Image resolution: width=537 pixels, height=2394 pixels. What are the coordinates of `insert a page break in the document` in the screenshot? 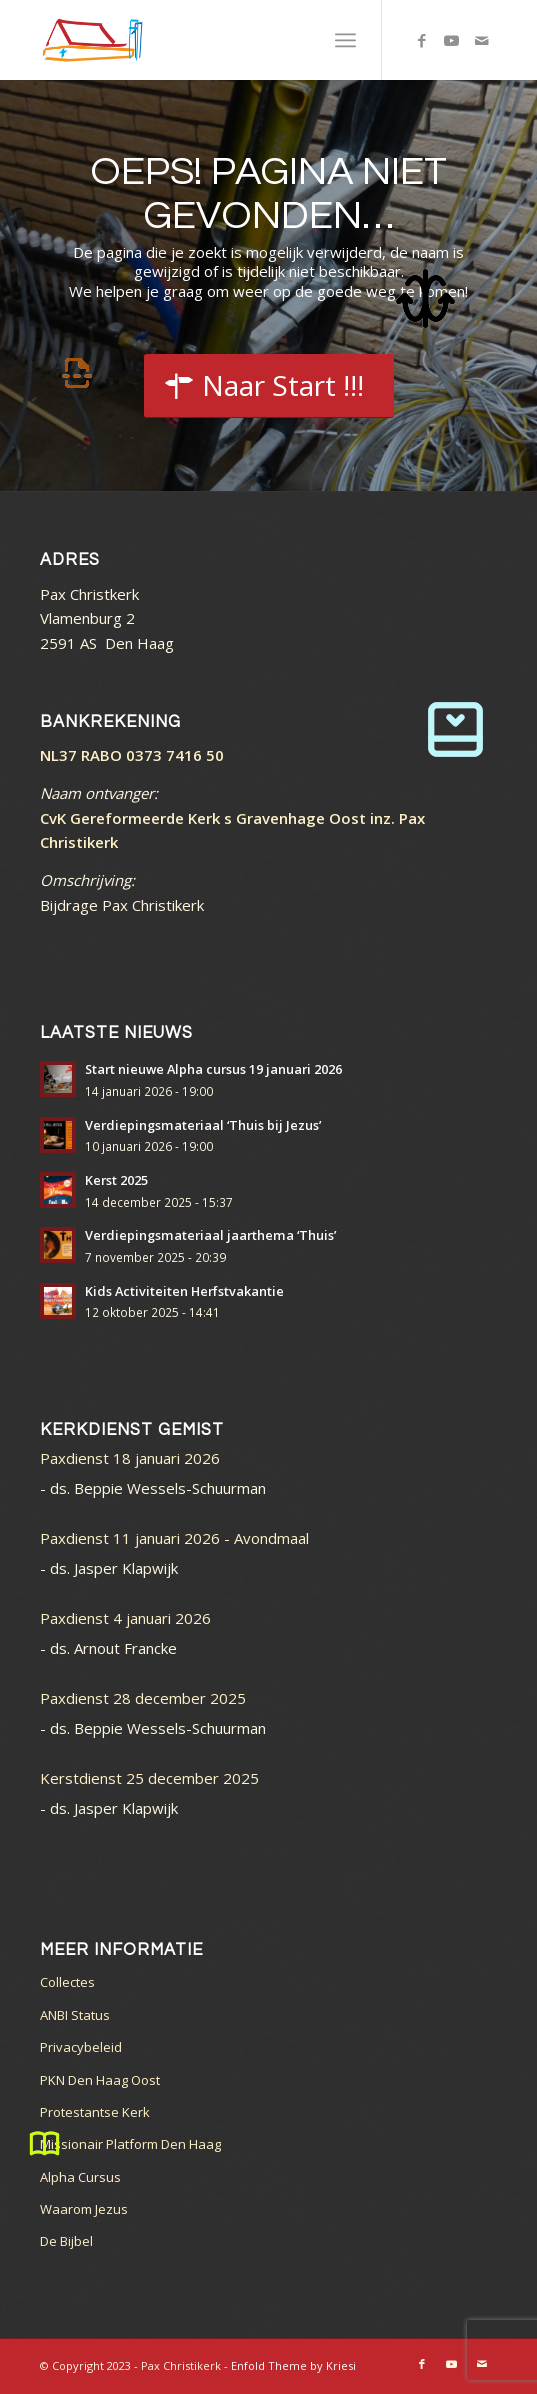 It's located at (77, 373).